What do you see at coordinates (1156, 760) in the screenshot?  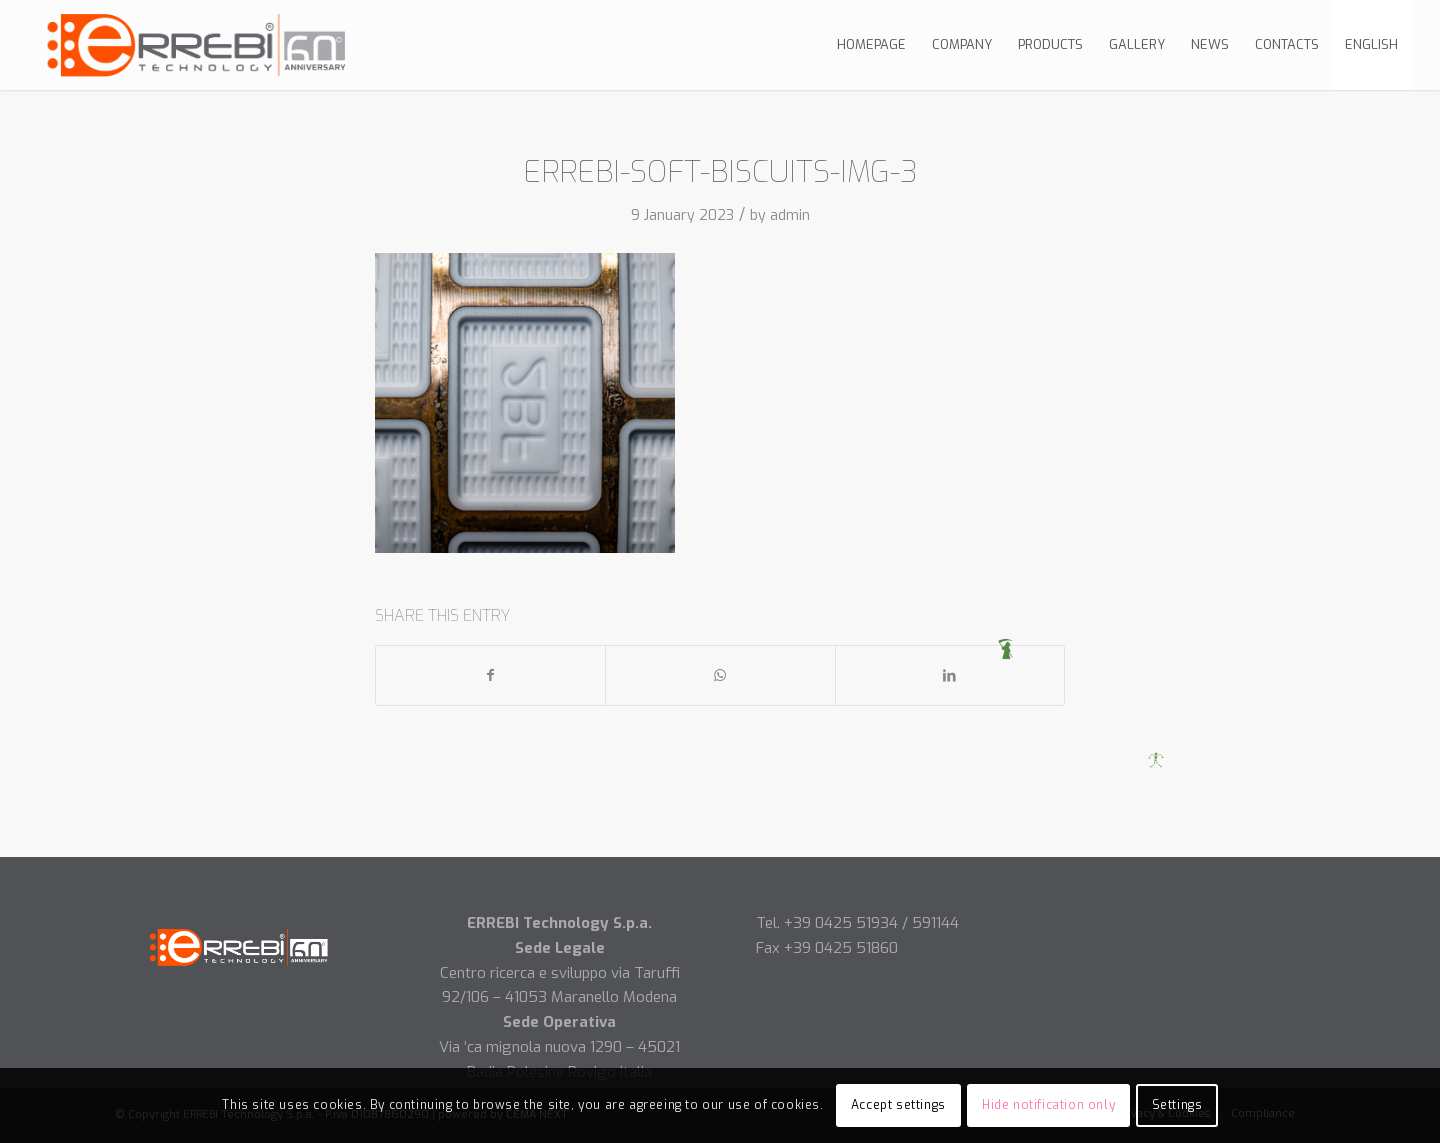 I see `access puppet or marionette controls` at bounding box center [1156, 760].